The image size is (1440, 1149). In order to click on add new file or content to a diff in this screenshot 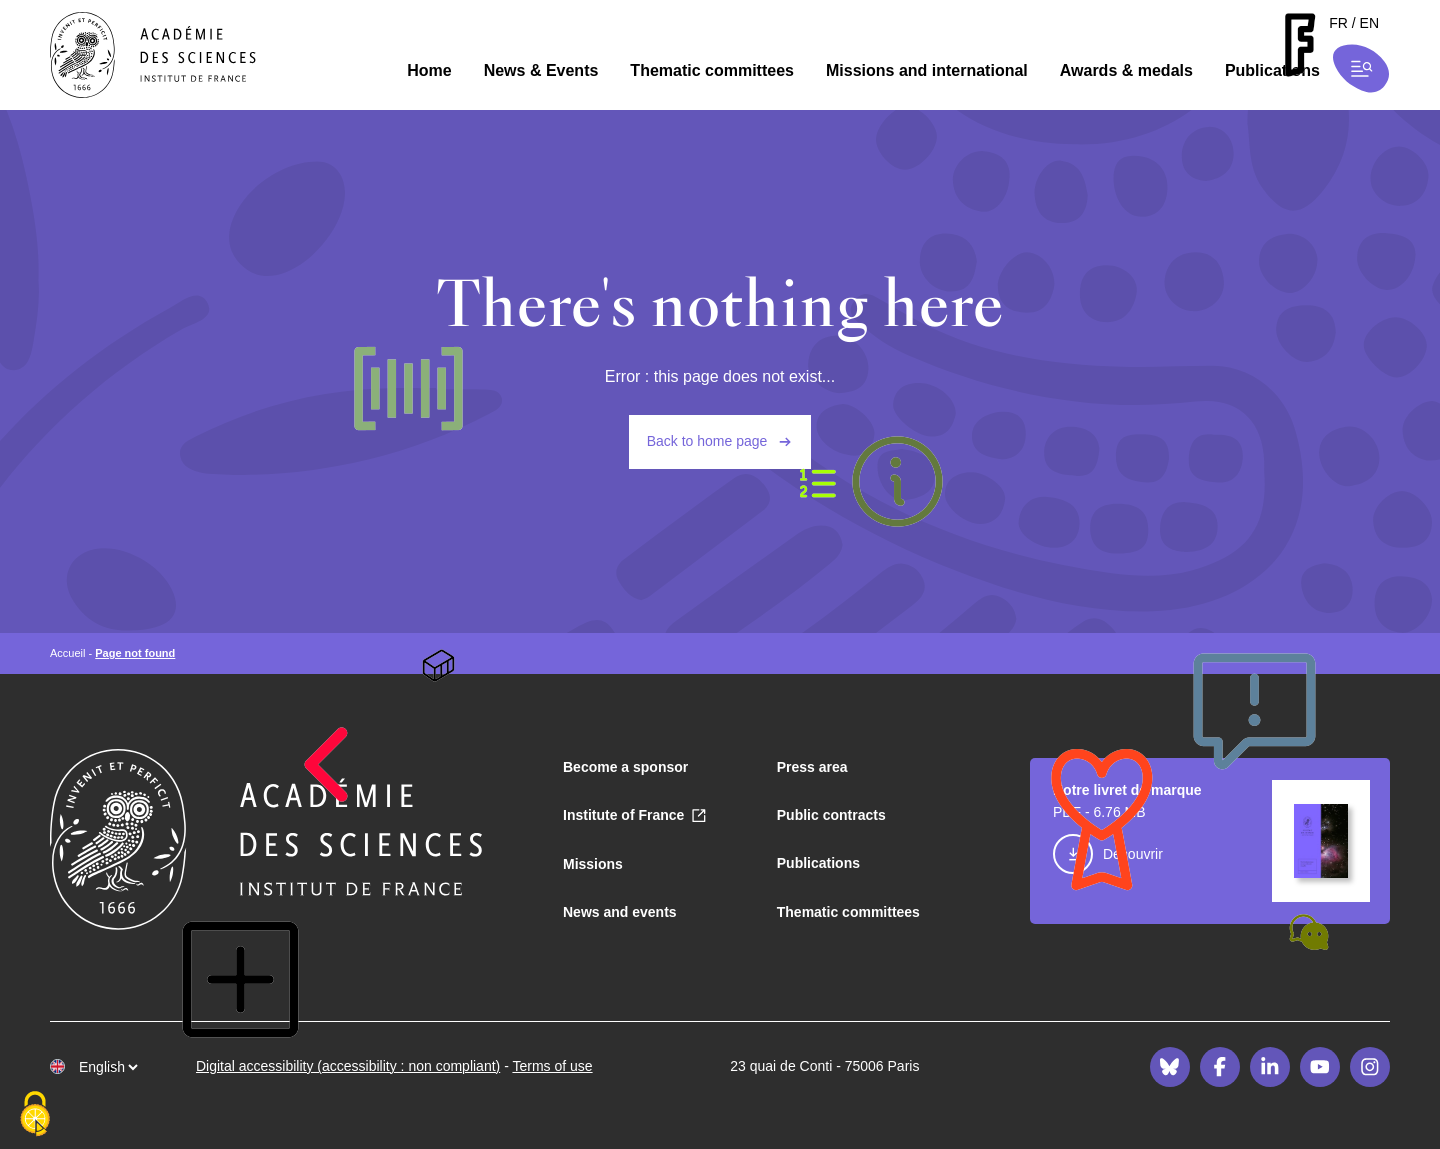, I will do `click(240, 979)`.